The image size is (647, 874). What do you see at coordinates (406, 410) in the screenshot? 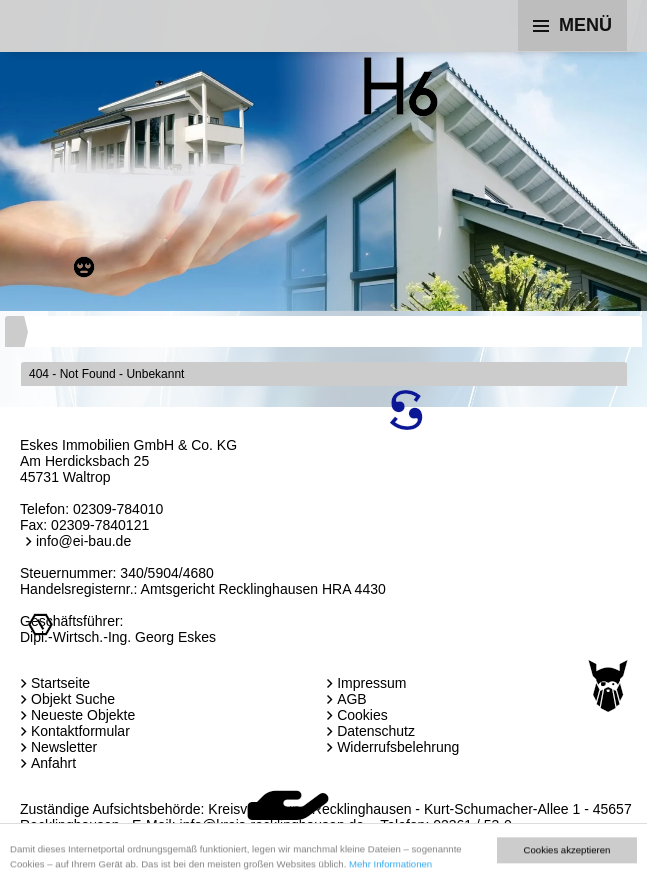
I see `open Scribd app` at bounding box center [406, 410].